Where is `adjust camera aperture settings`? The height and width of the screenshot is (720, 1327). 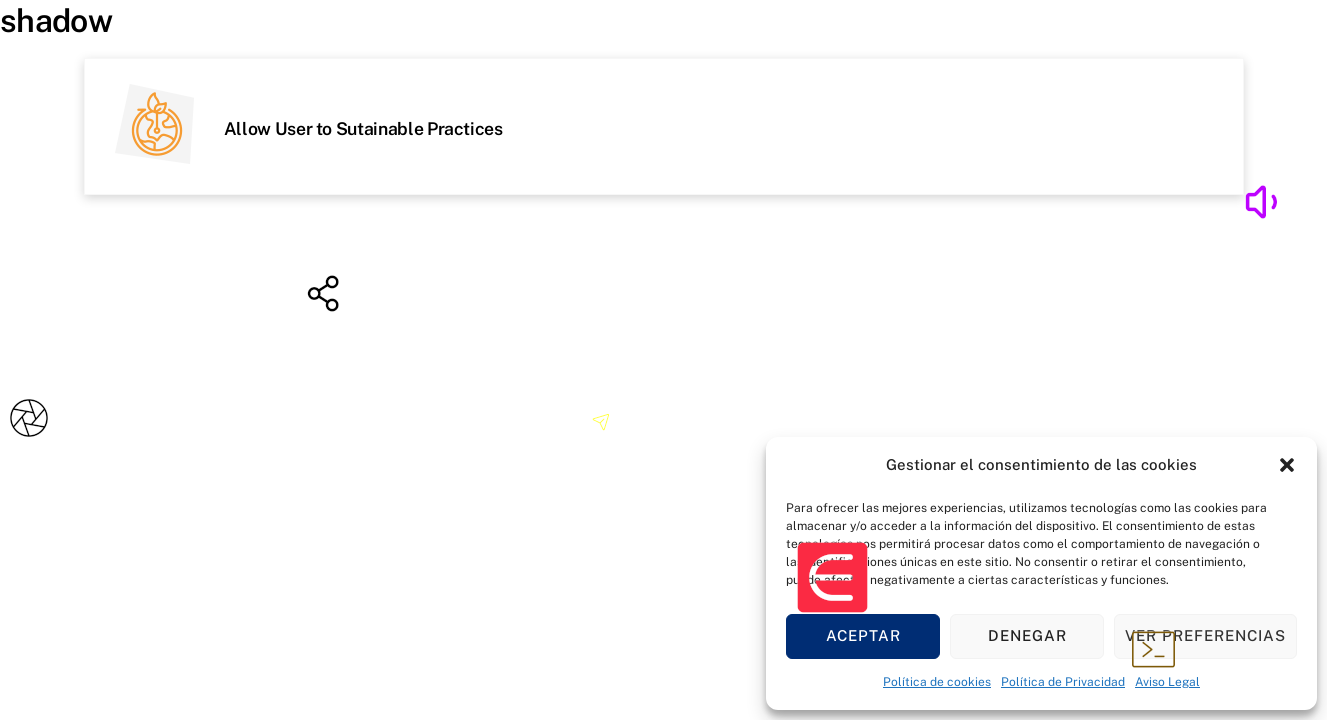
adjust camera aperture settings is located at coordinates (29, 418).